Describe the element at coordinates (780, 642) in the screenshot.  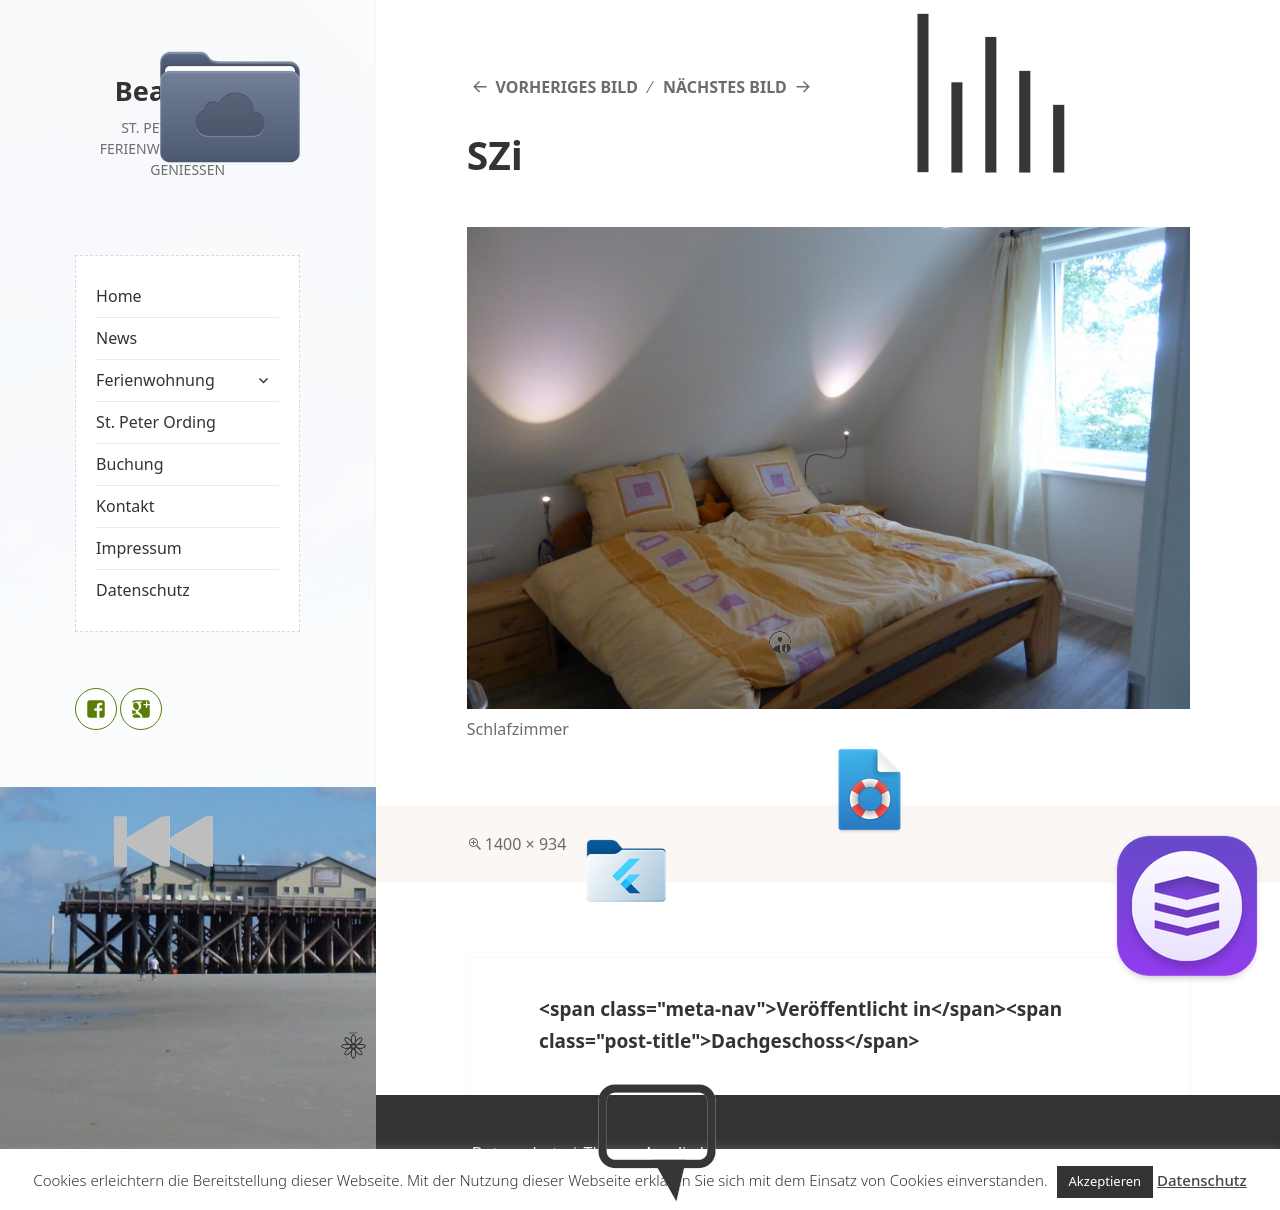
I see `view user profile information` at that location.